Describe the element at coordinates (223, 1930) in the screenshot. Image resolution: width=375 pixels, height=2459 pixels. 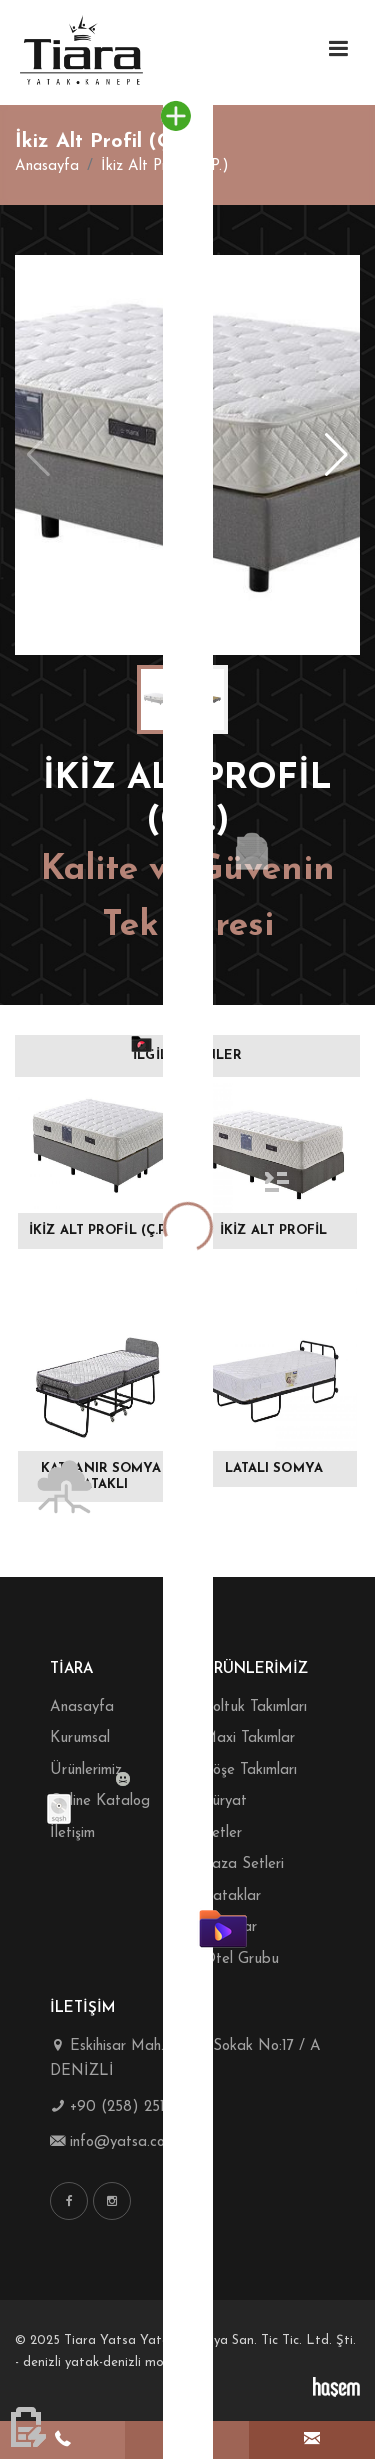
I see `open wondershare uniconverter project folder` at that location.